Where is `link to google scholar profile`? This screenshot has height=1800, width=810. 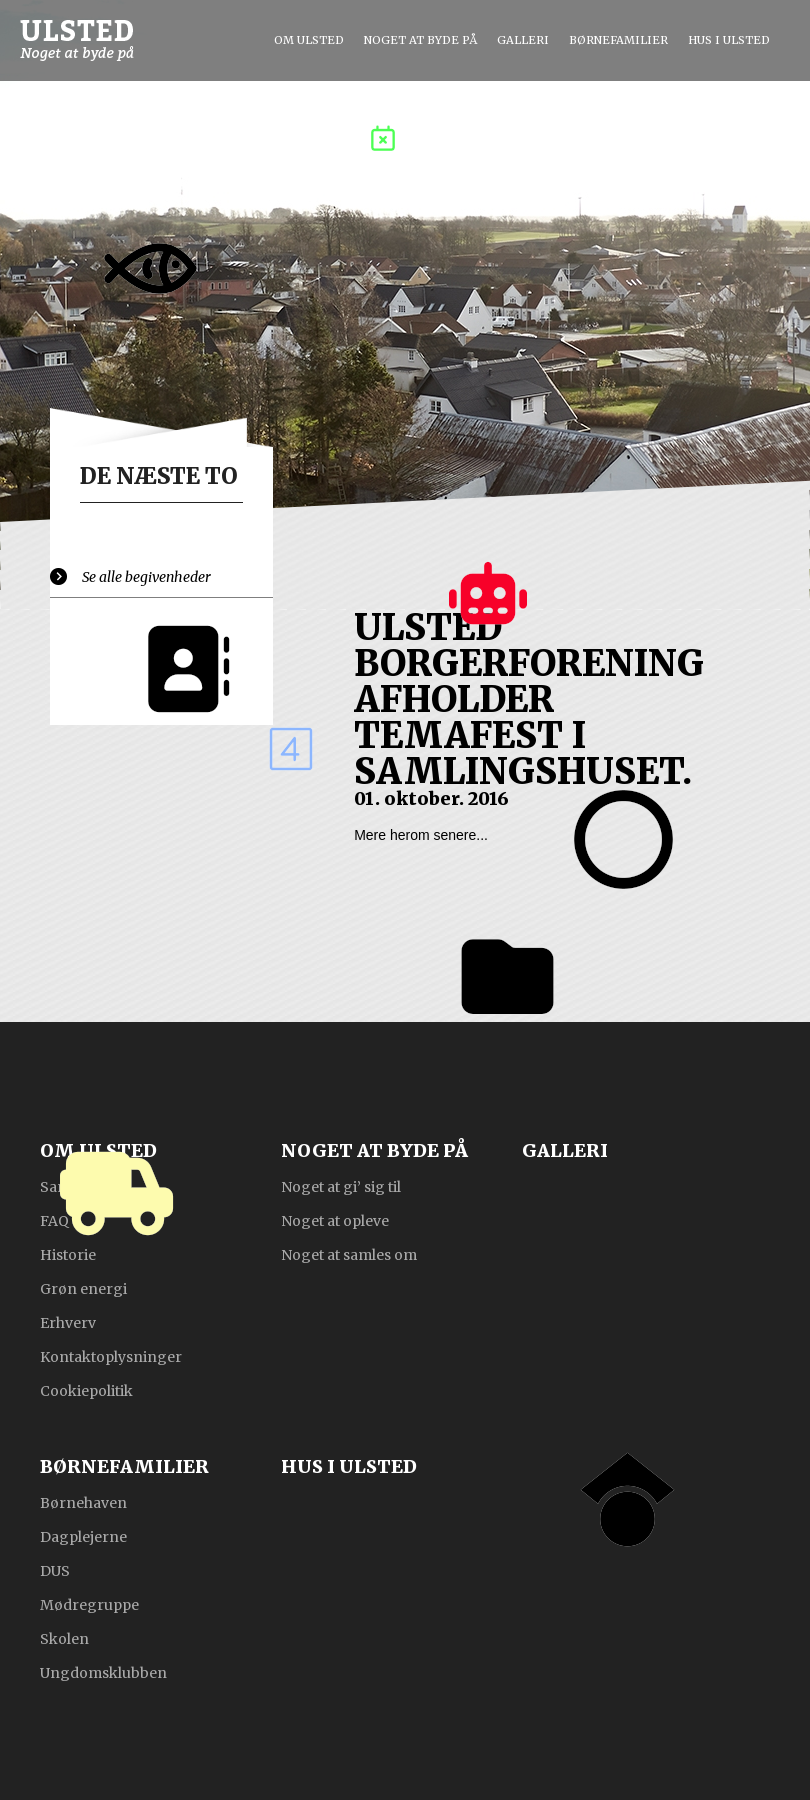
link to google scholar profile is located at coordinates (627, 1499).